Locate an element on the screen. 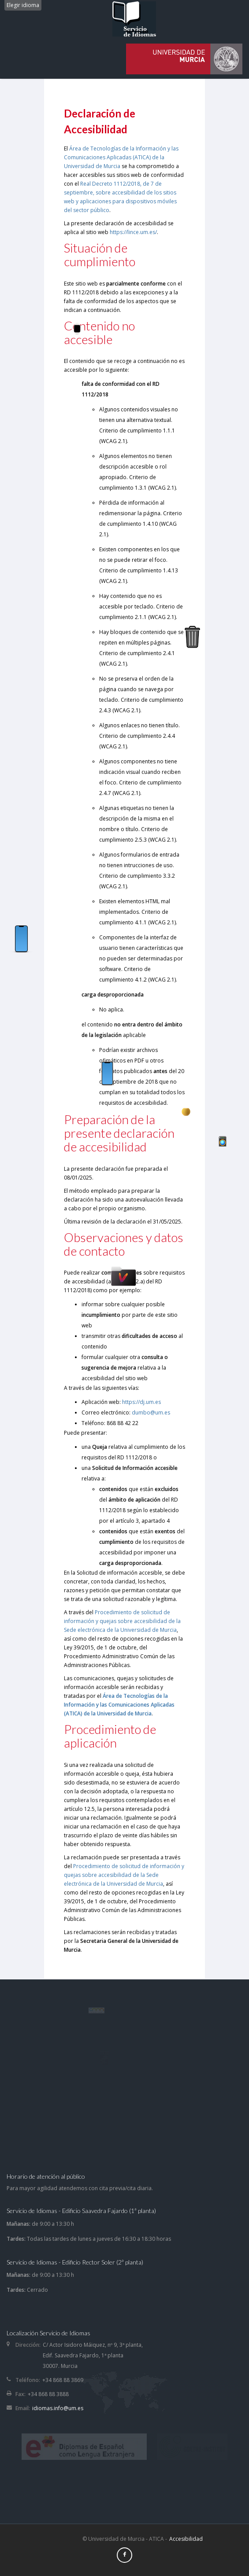  access HomePod mini settings is located at coordinates (186, 1113).